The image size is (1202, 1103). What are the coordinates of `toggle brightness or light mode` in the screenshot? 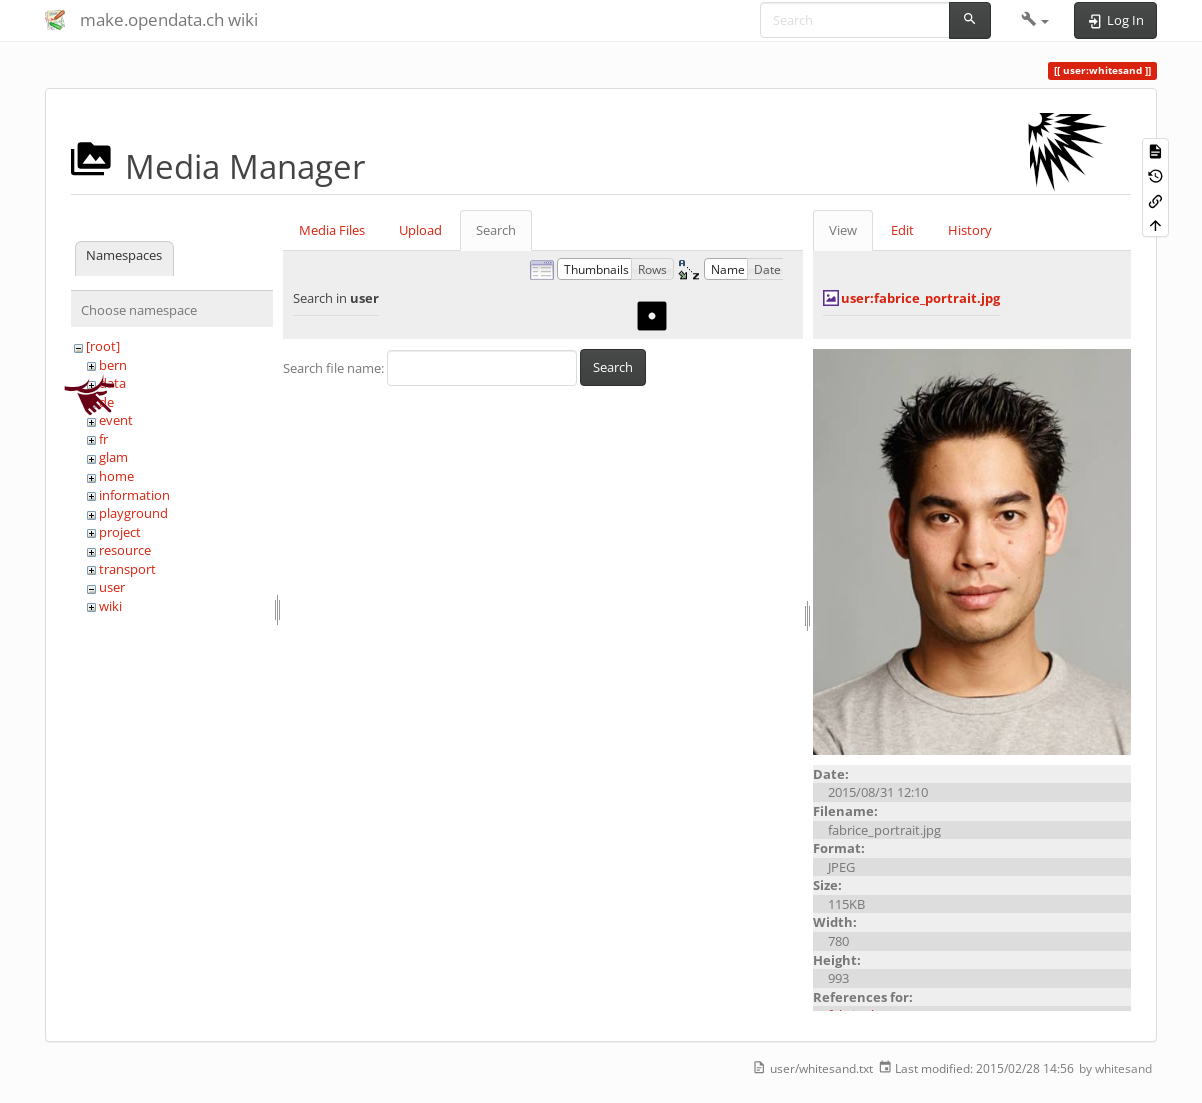 It's located at (1069, 153).